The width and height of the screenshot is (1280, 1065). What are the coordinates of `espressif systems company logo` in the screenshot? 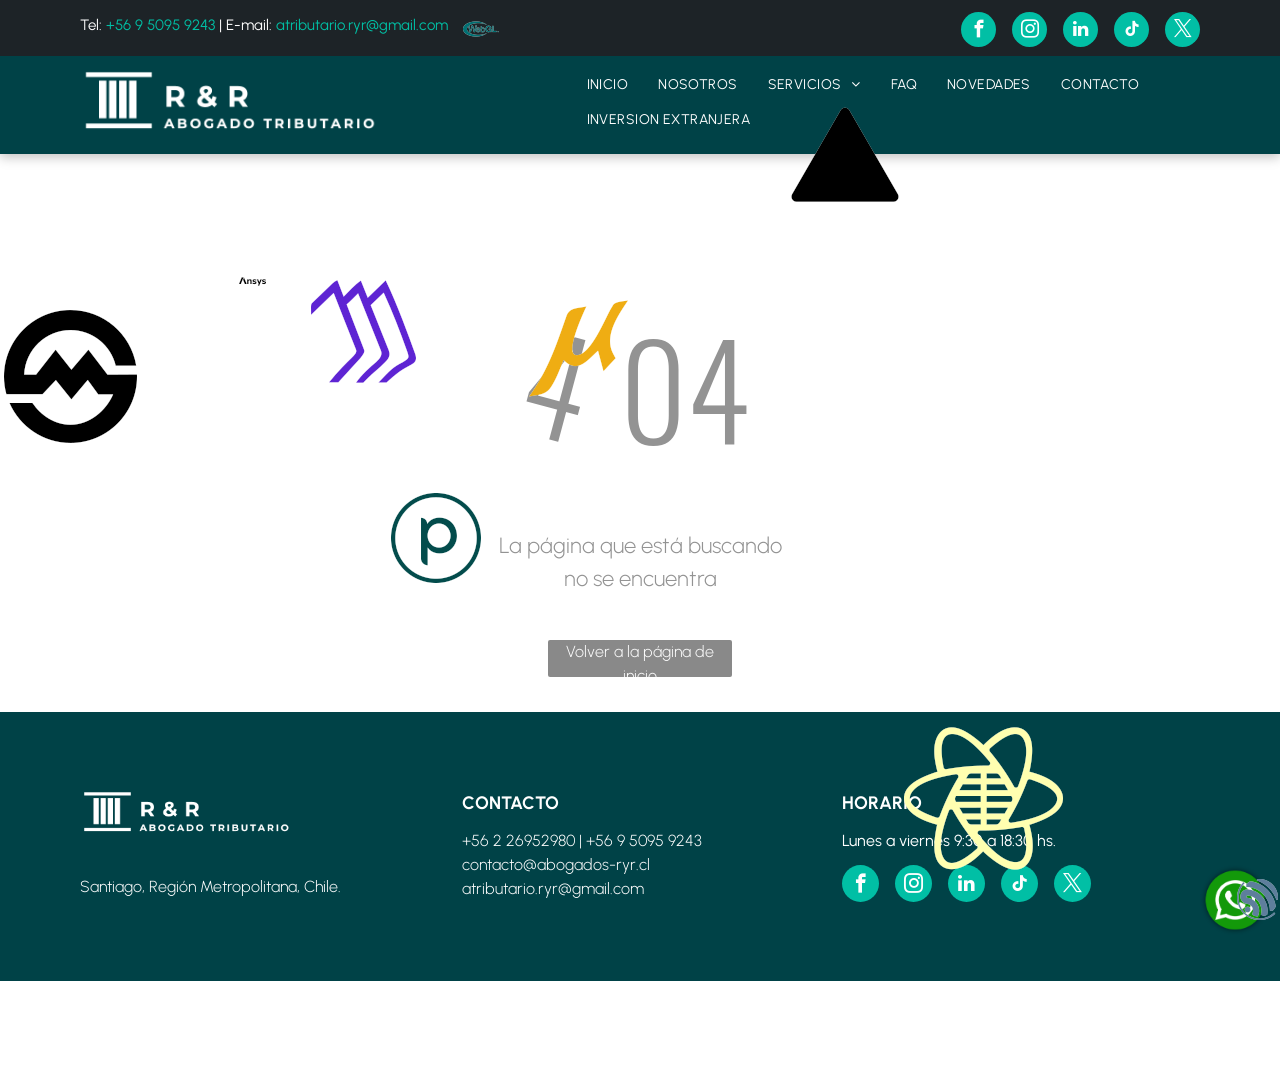 It's located at (1257, 899).